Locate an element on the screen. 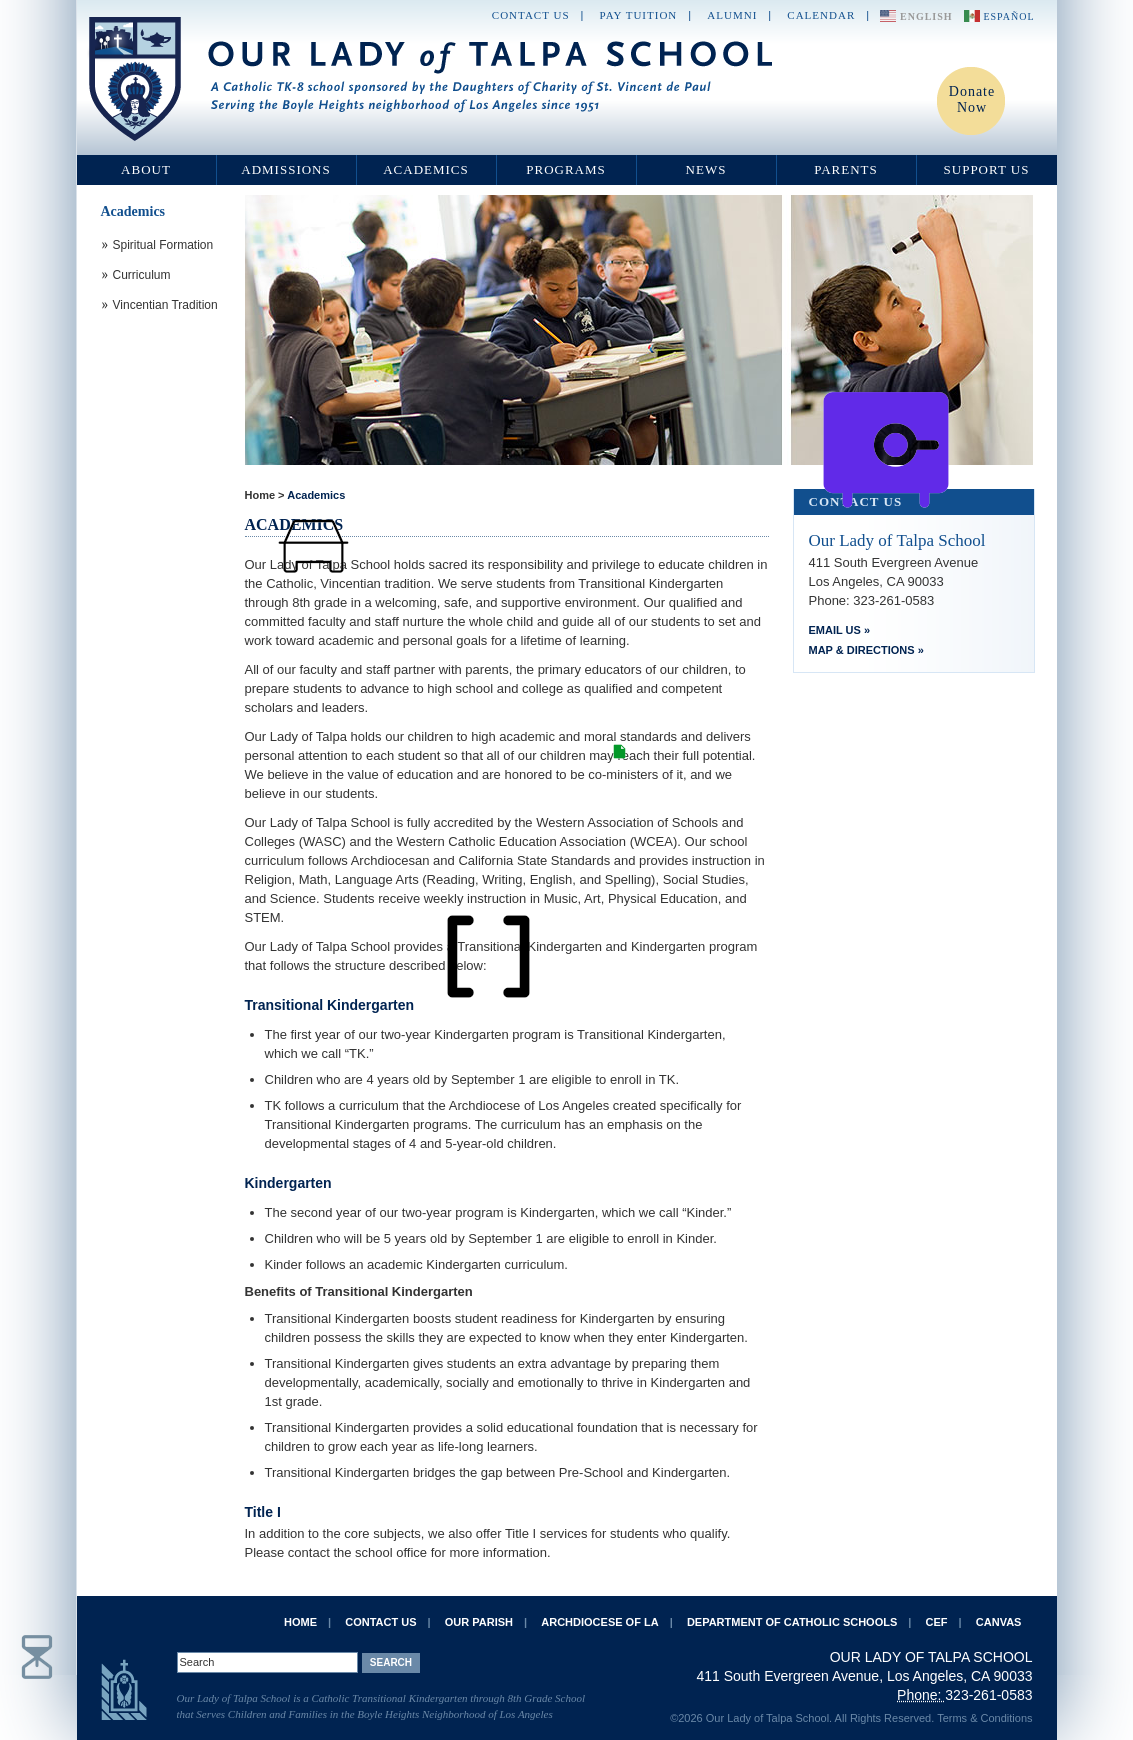 This screenshot has height=1740, width=1133. access secure storage or vault is located at coordinates (886, 445).